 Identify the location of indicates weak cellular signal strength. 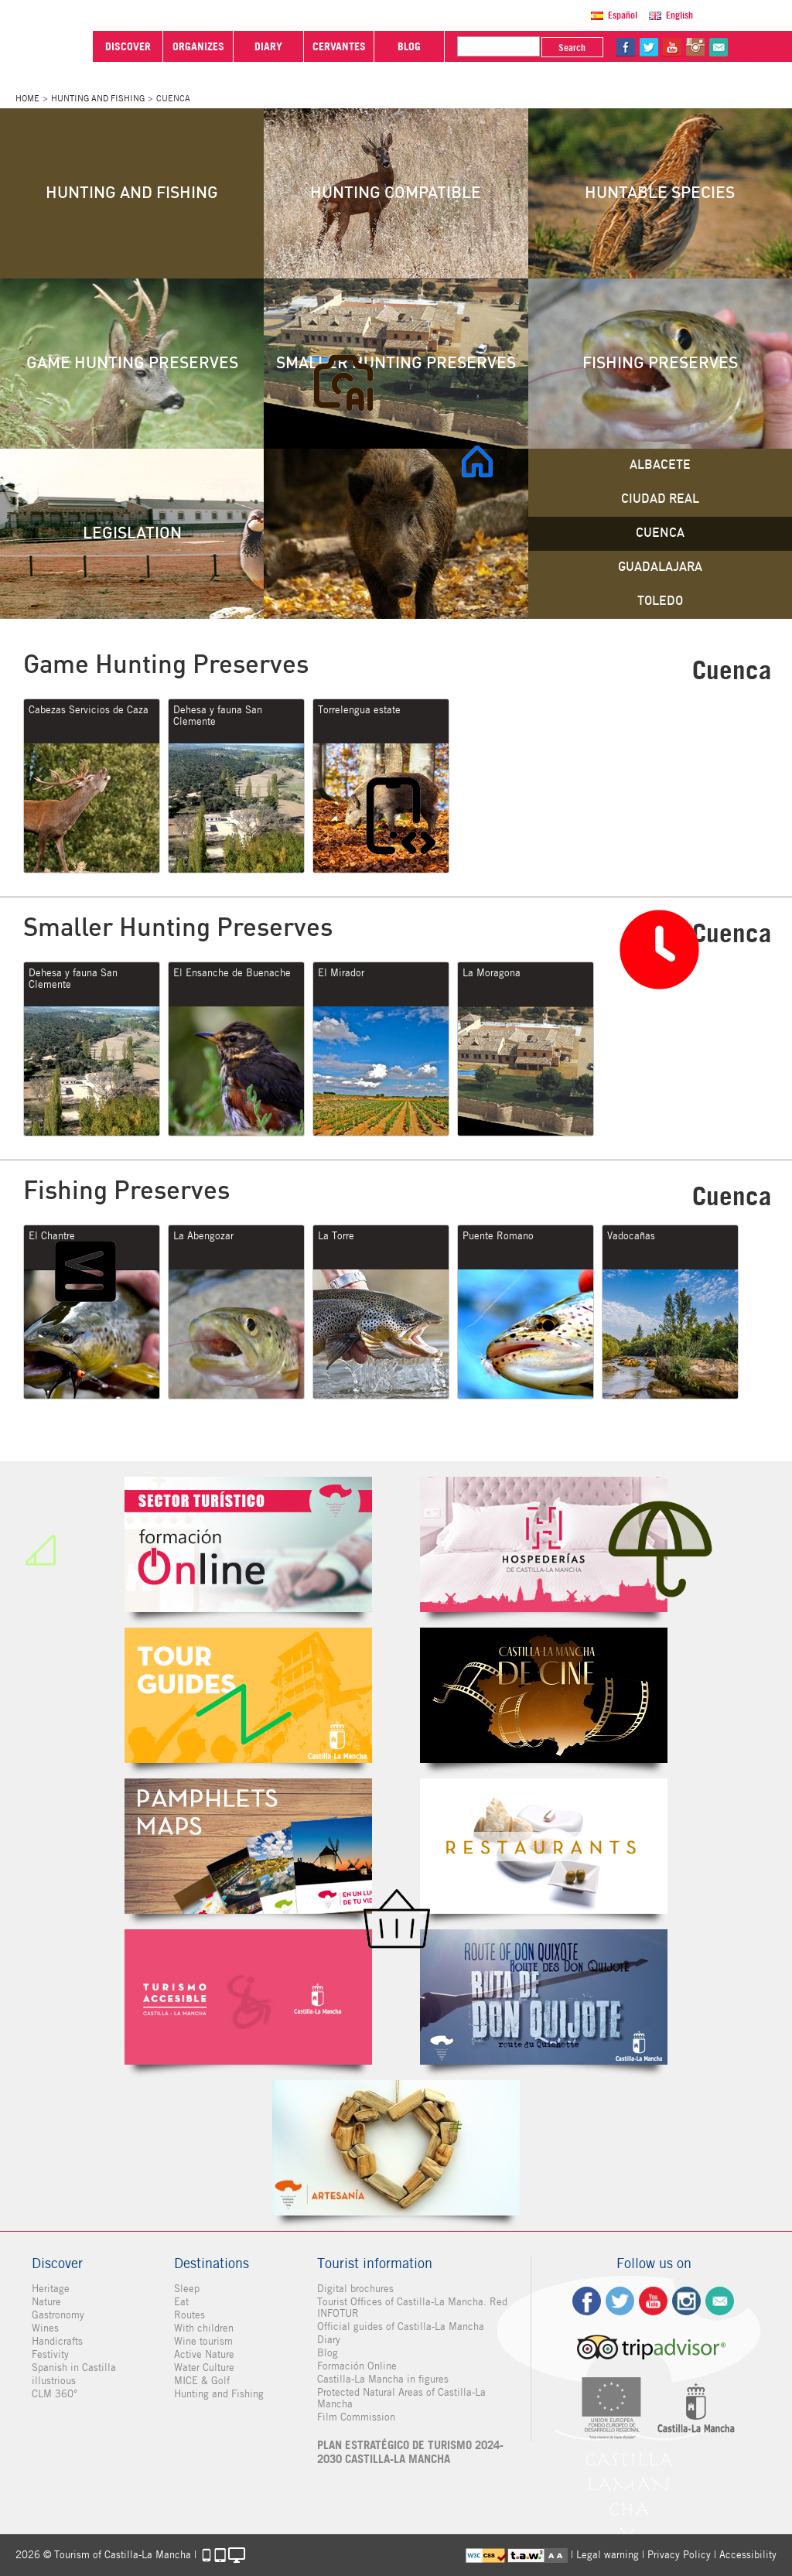
(43, 1551).